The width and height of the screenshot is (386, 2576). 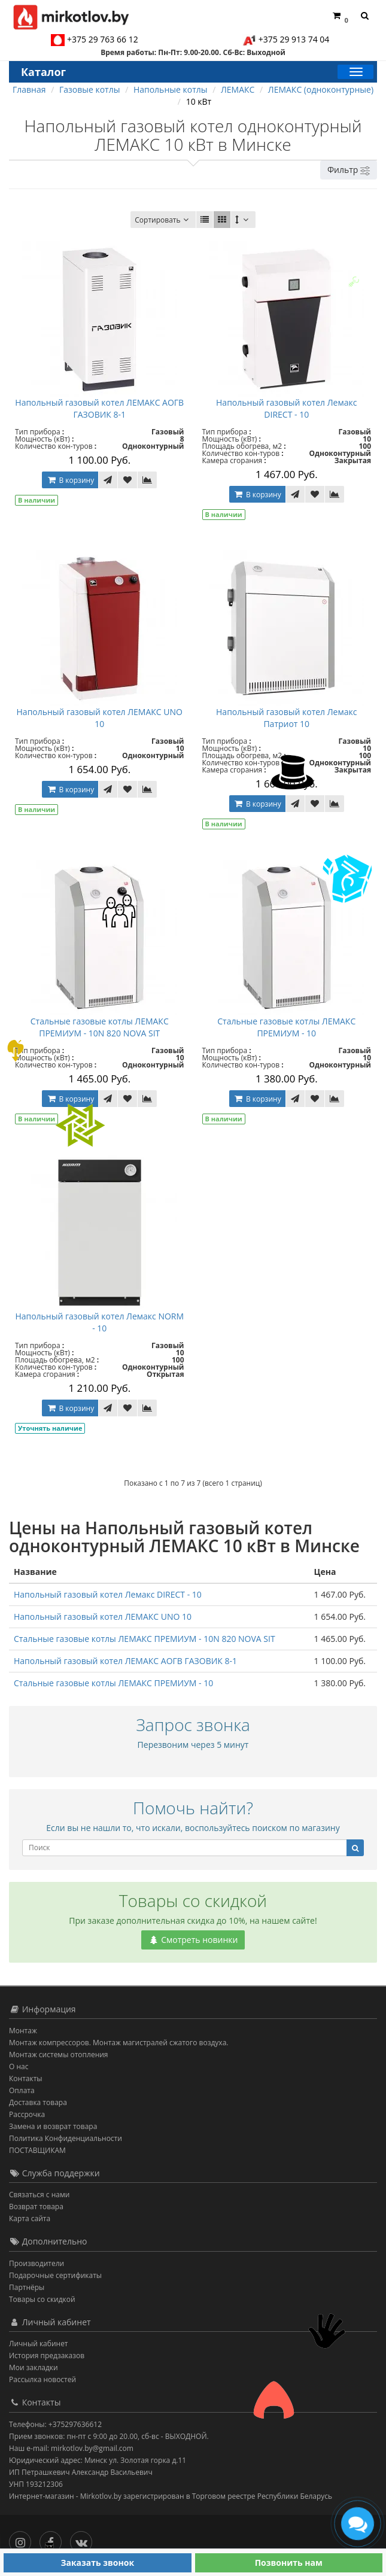 I want to click on decorative geometric star emblem or badge, so click(x=80, y=1126).